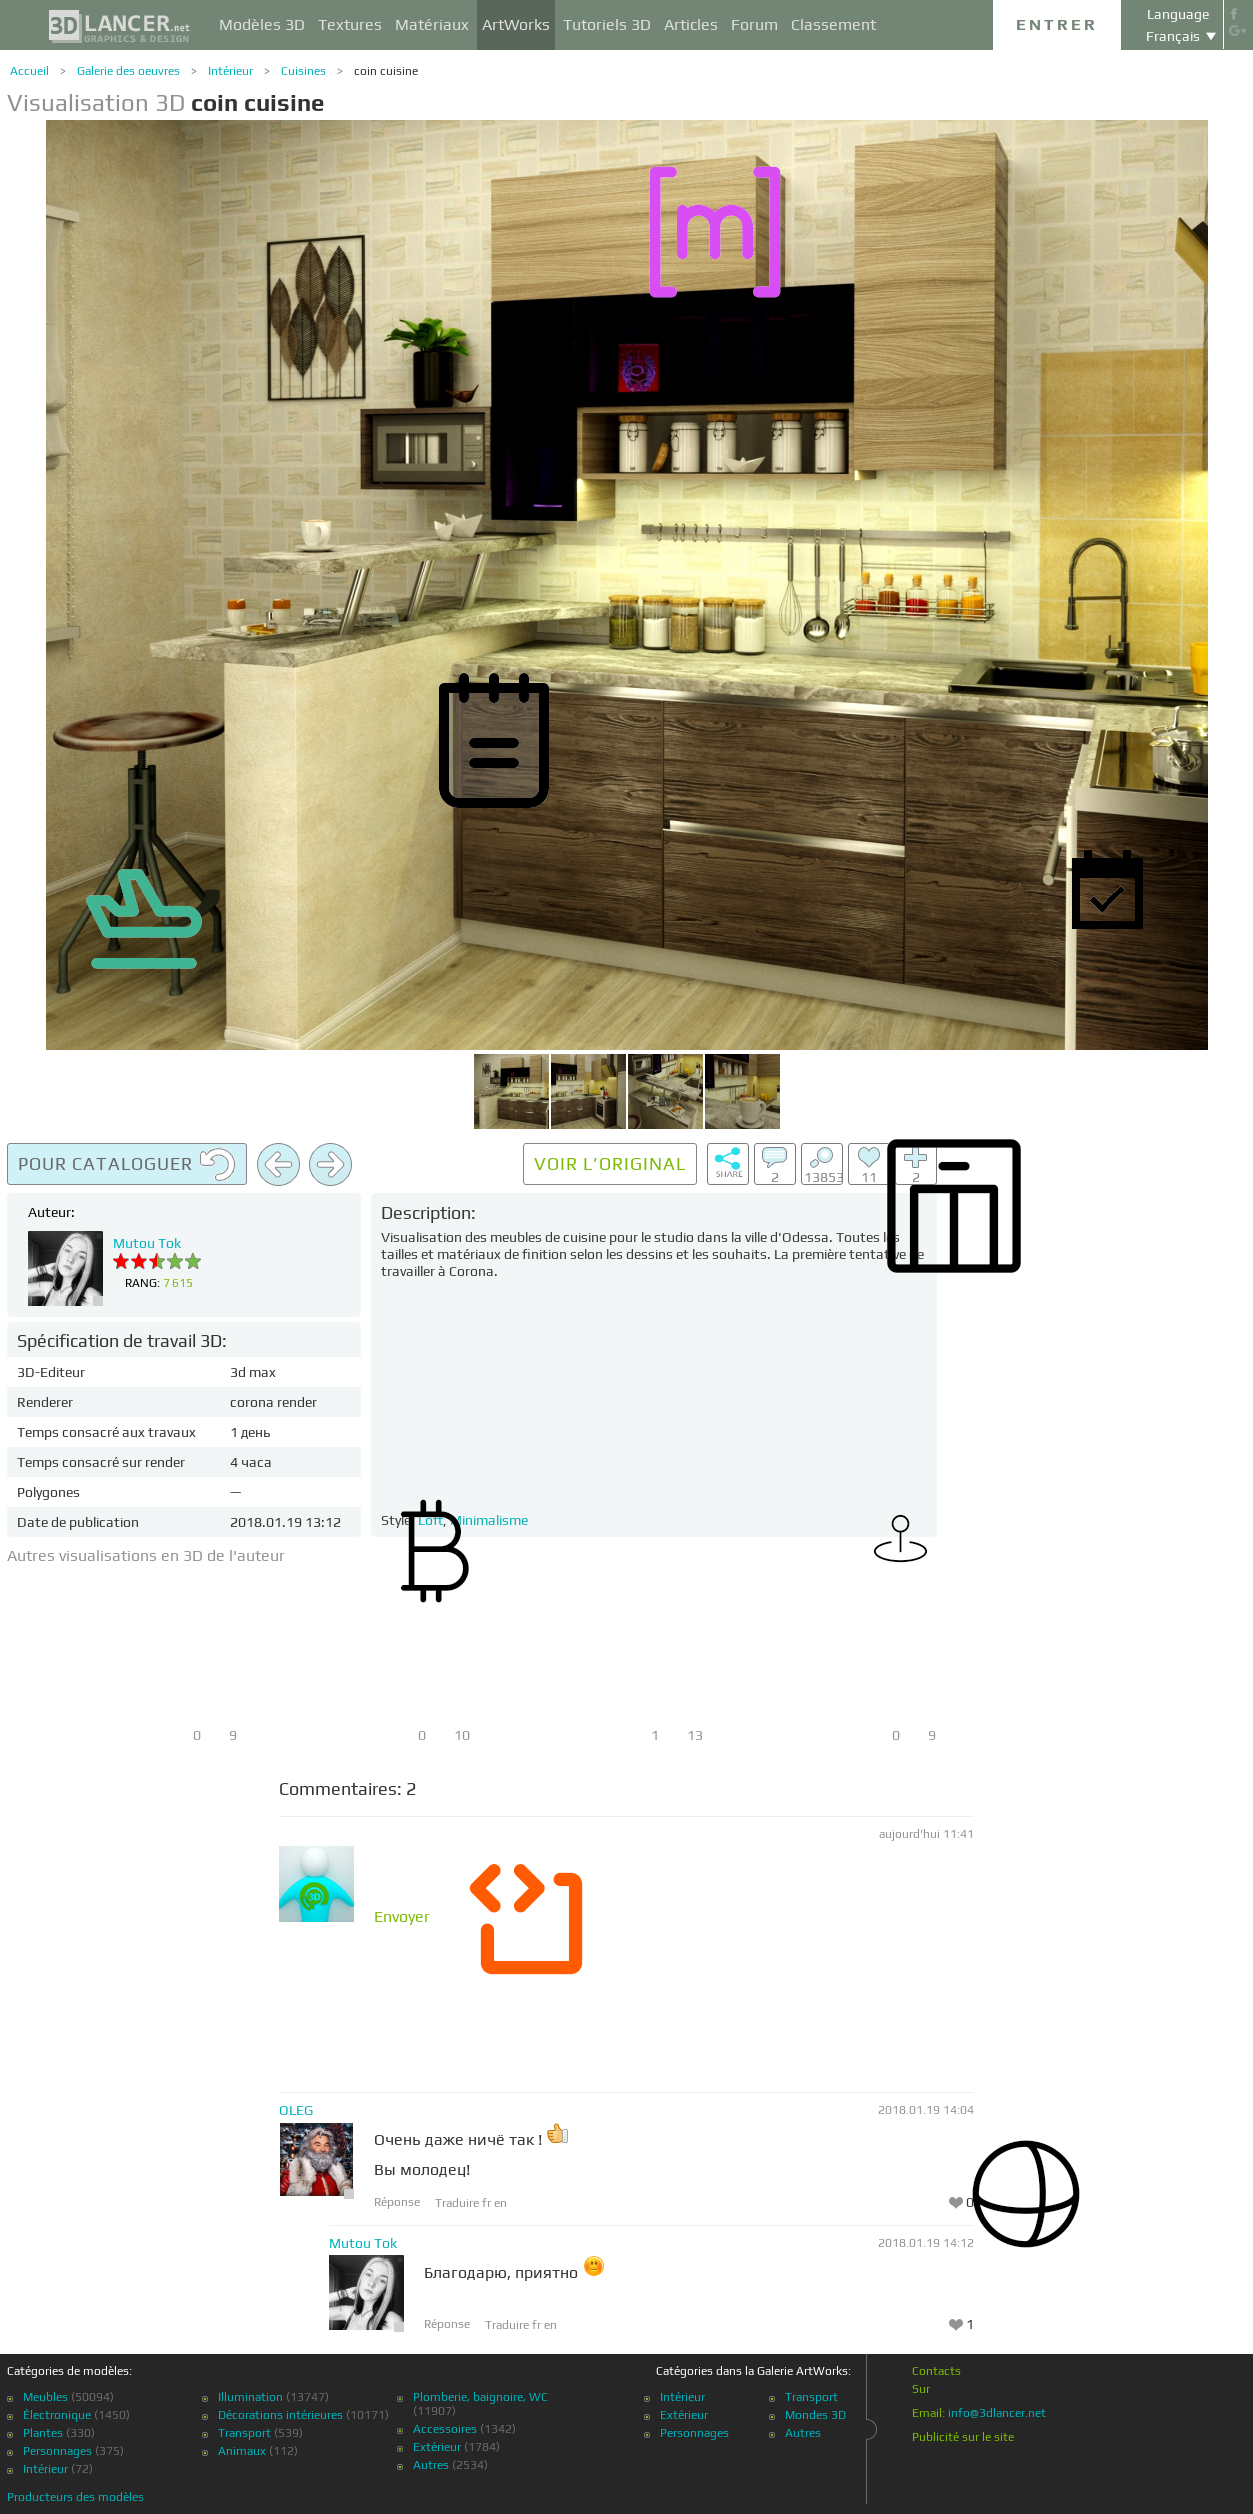  I want to click on access global or international settings, so click(1026, 2194).